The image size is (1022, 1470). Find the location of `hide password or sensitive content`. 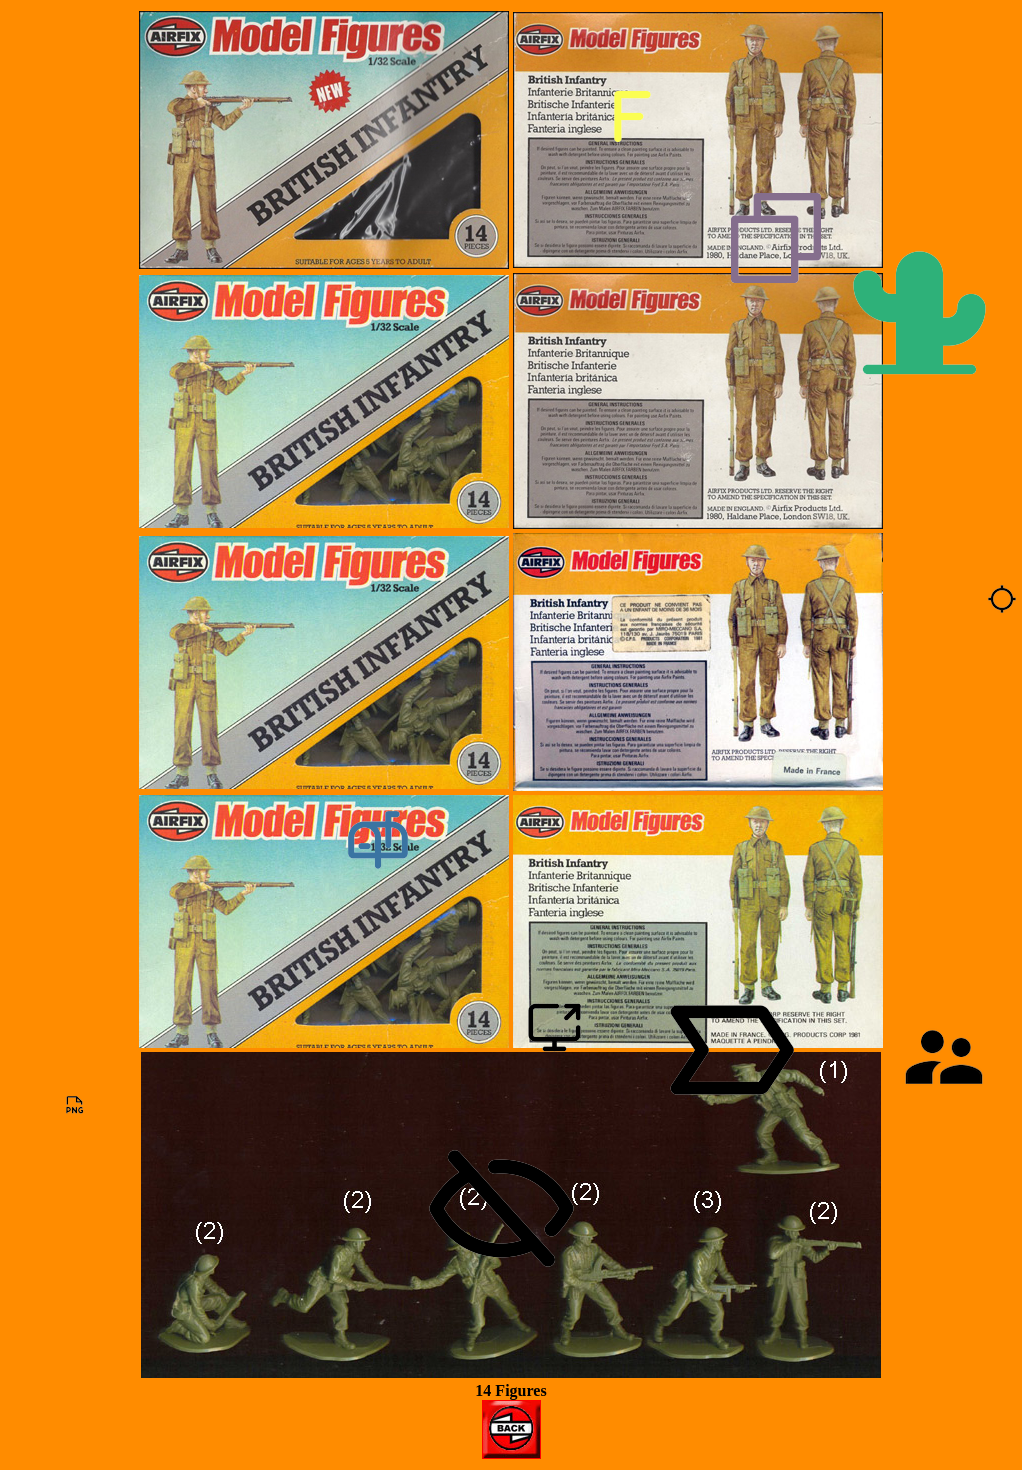

hide password or sensitive content is located at coordinates (501, 1208).